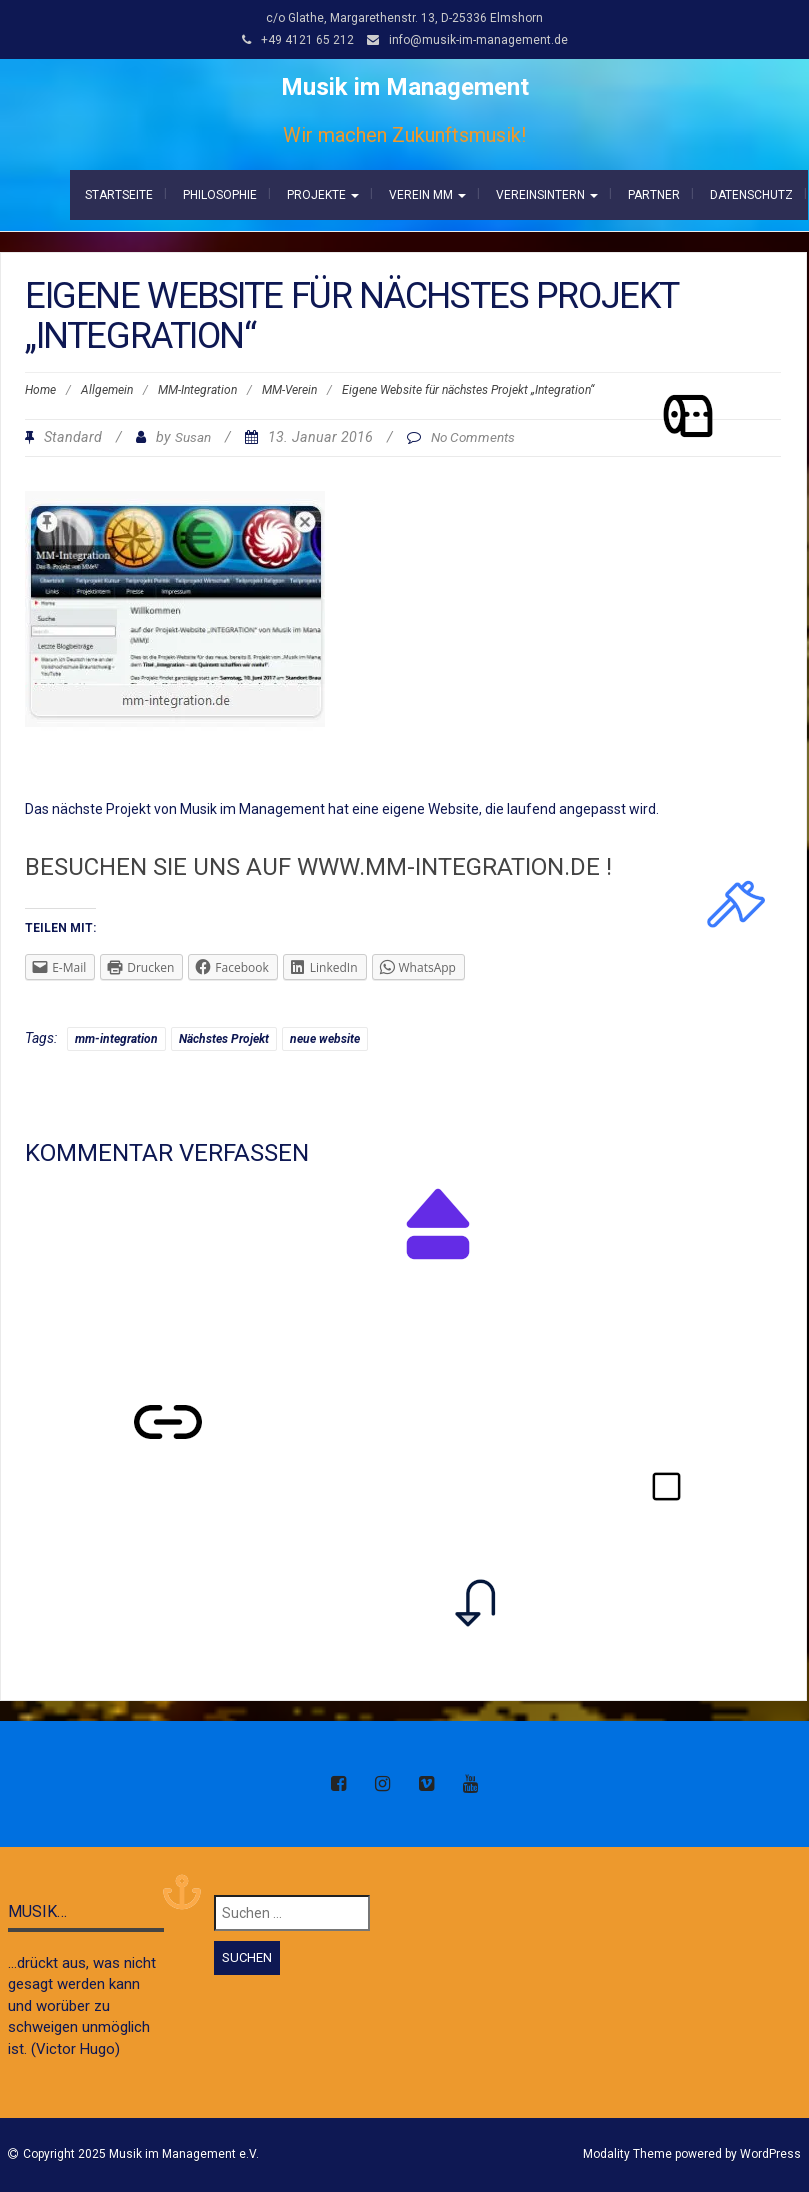 Image resolution: width=809 pixels, height=2192 pixels. Describe the element at coordinates (688, 416) in the screenshot. I see `indicates restroom or bathroom location` at that location.